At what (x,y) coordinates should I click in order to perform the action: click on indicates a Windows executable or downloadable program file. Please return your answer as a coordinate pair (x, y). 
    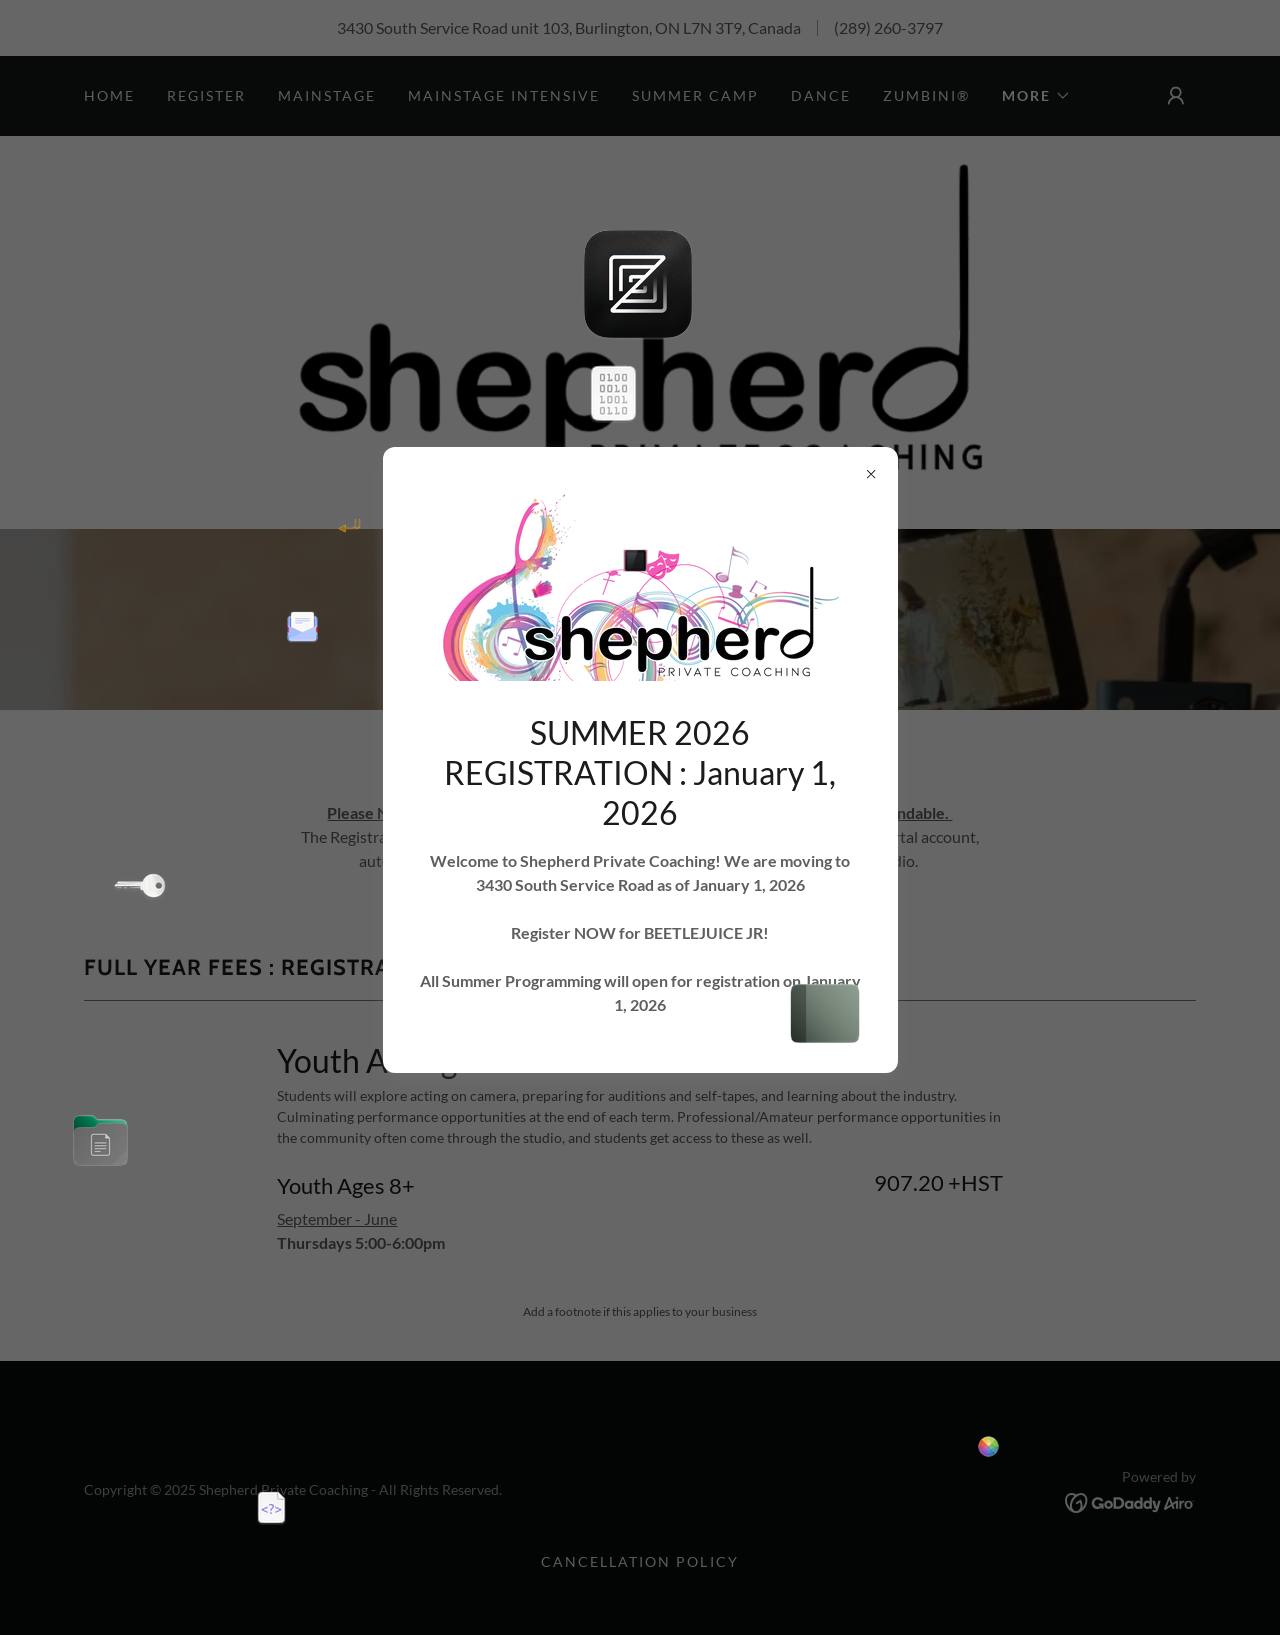
    Looking at the image, I should click on (613, 393).